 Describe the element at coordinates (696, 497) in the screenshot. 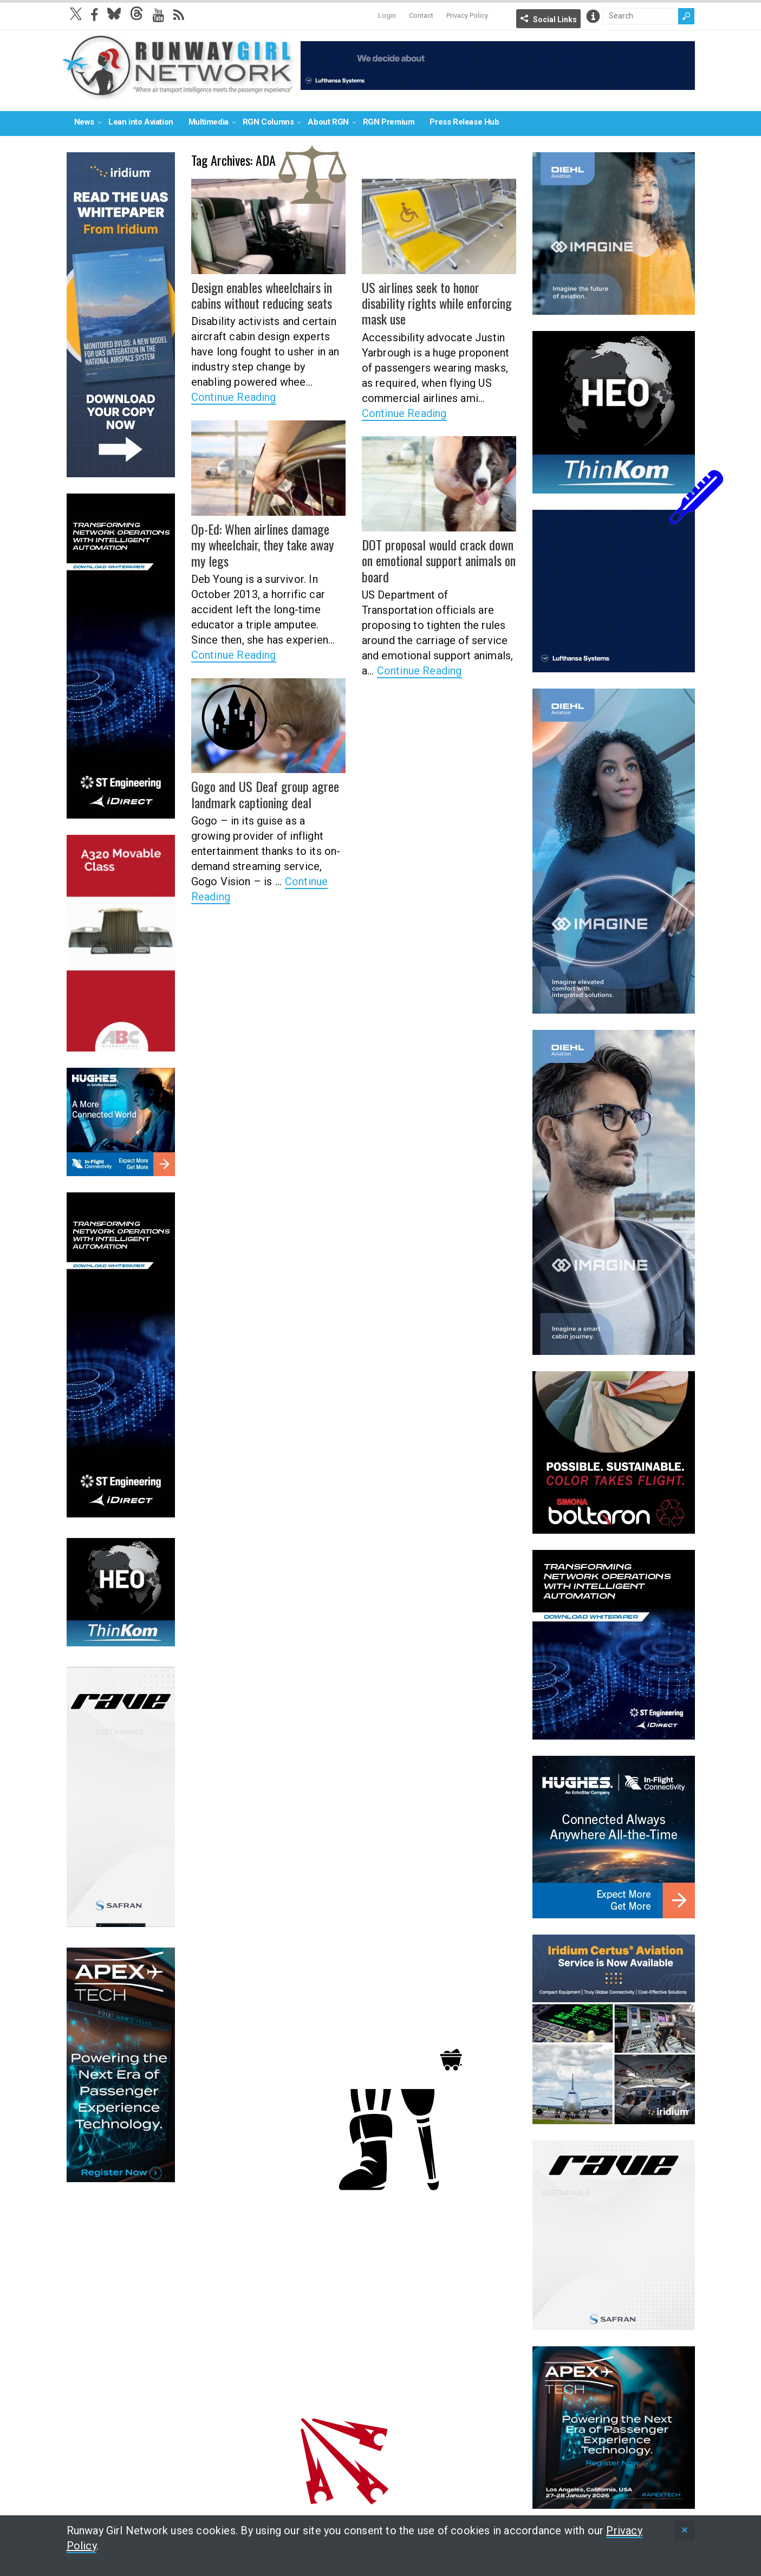

I see `check body temperature or health status` at that location.